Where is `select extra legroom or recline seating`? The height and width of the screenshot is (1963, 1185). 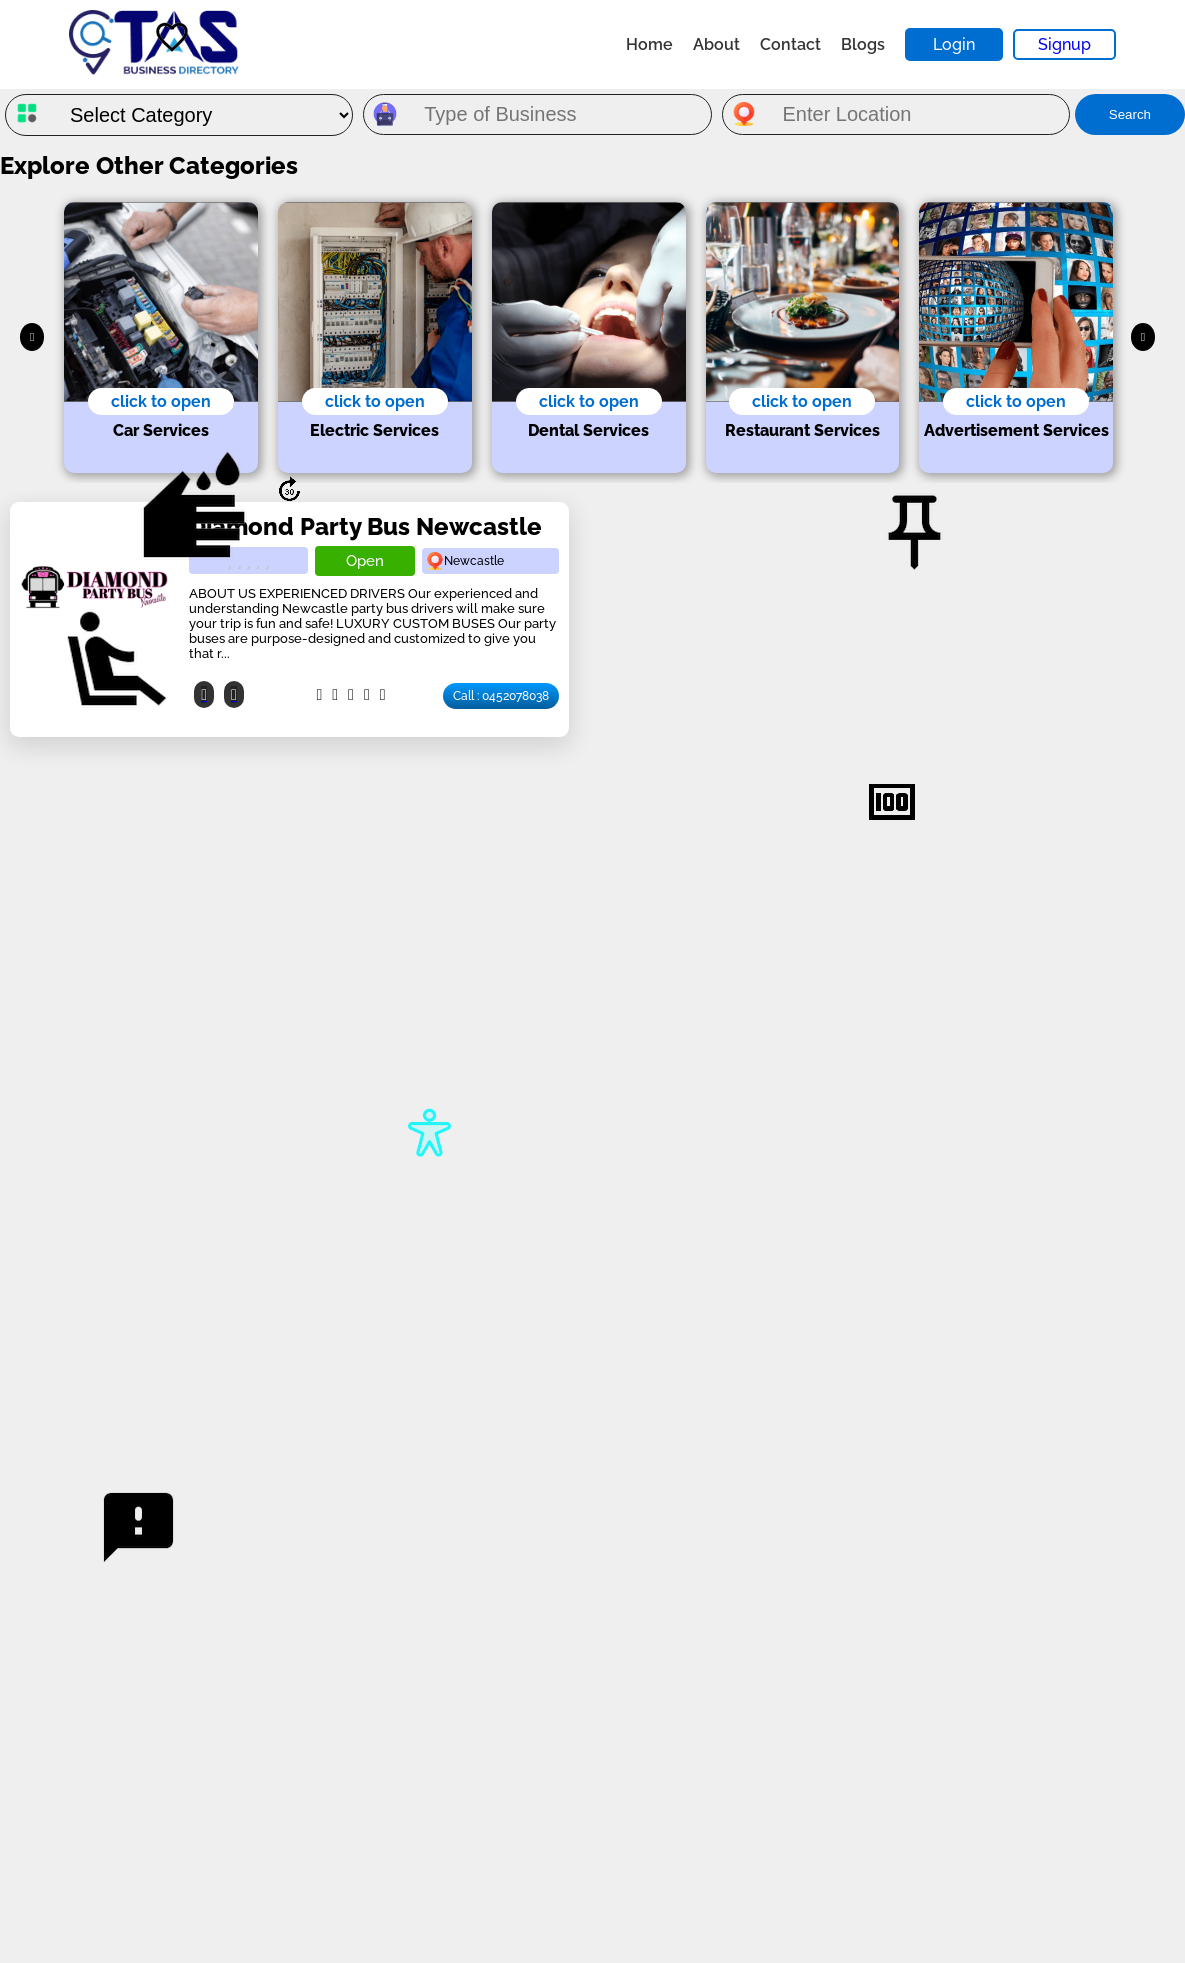
select extra legroom or recline seating is located at coordinates (117, 661).